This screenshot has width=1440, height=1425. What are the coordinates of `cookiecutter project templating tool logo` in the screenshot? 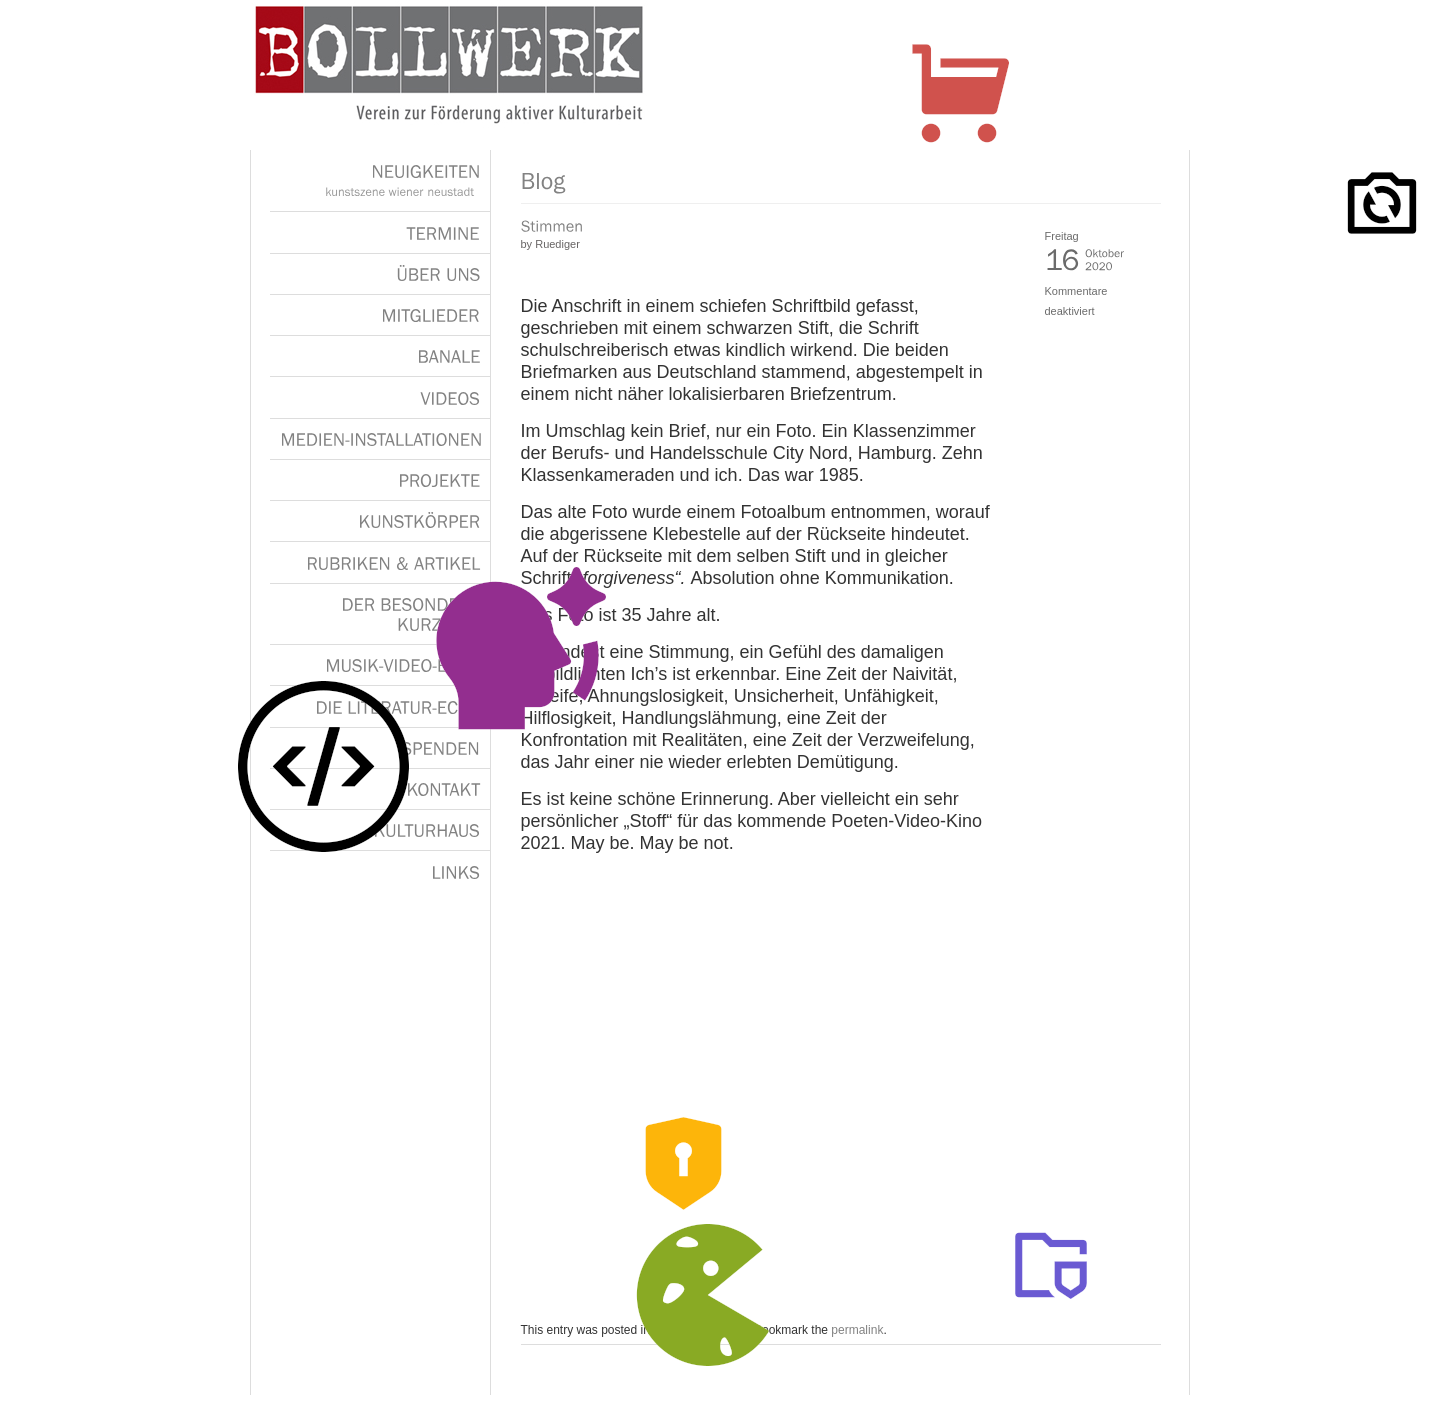 It's located at (703, 1295).